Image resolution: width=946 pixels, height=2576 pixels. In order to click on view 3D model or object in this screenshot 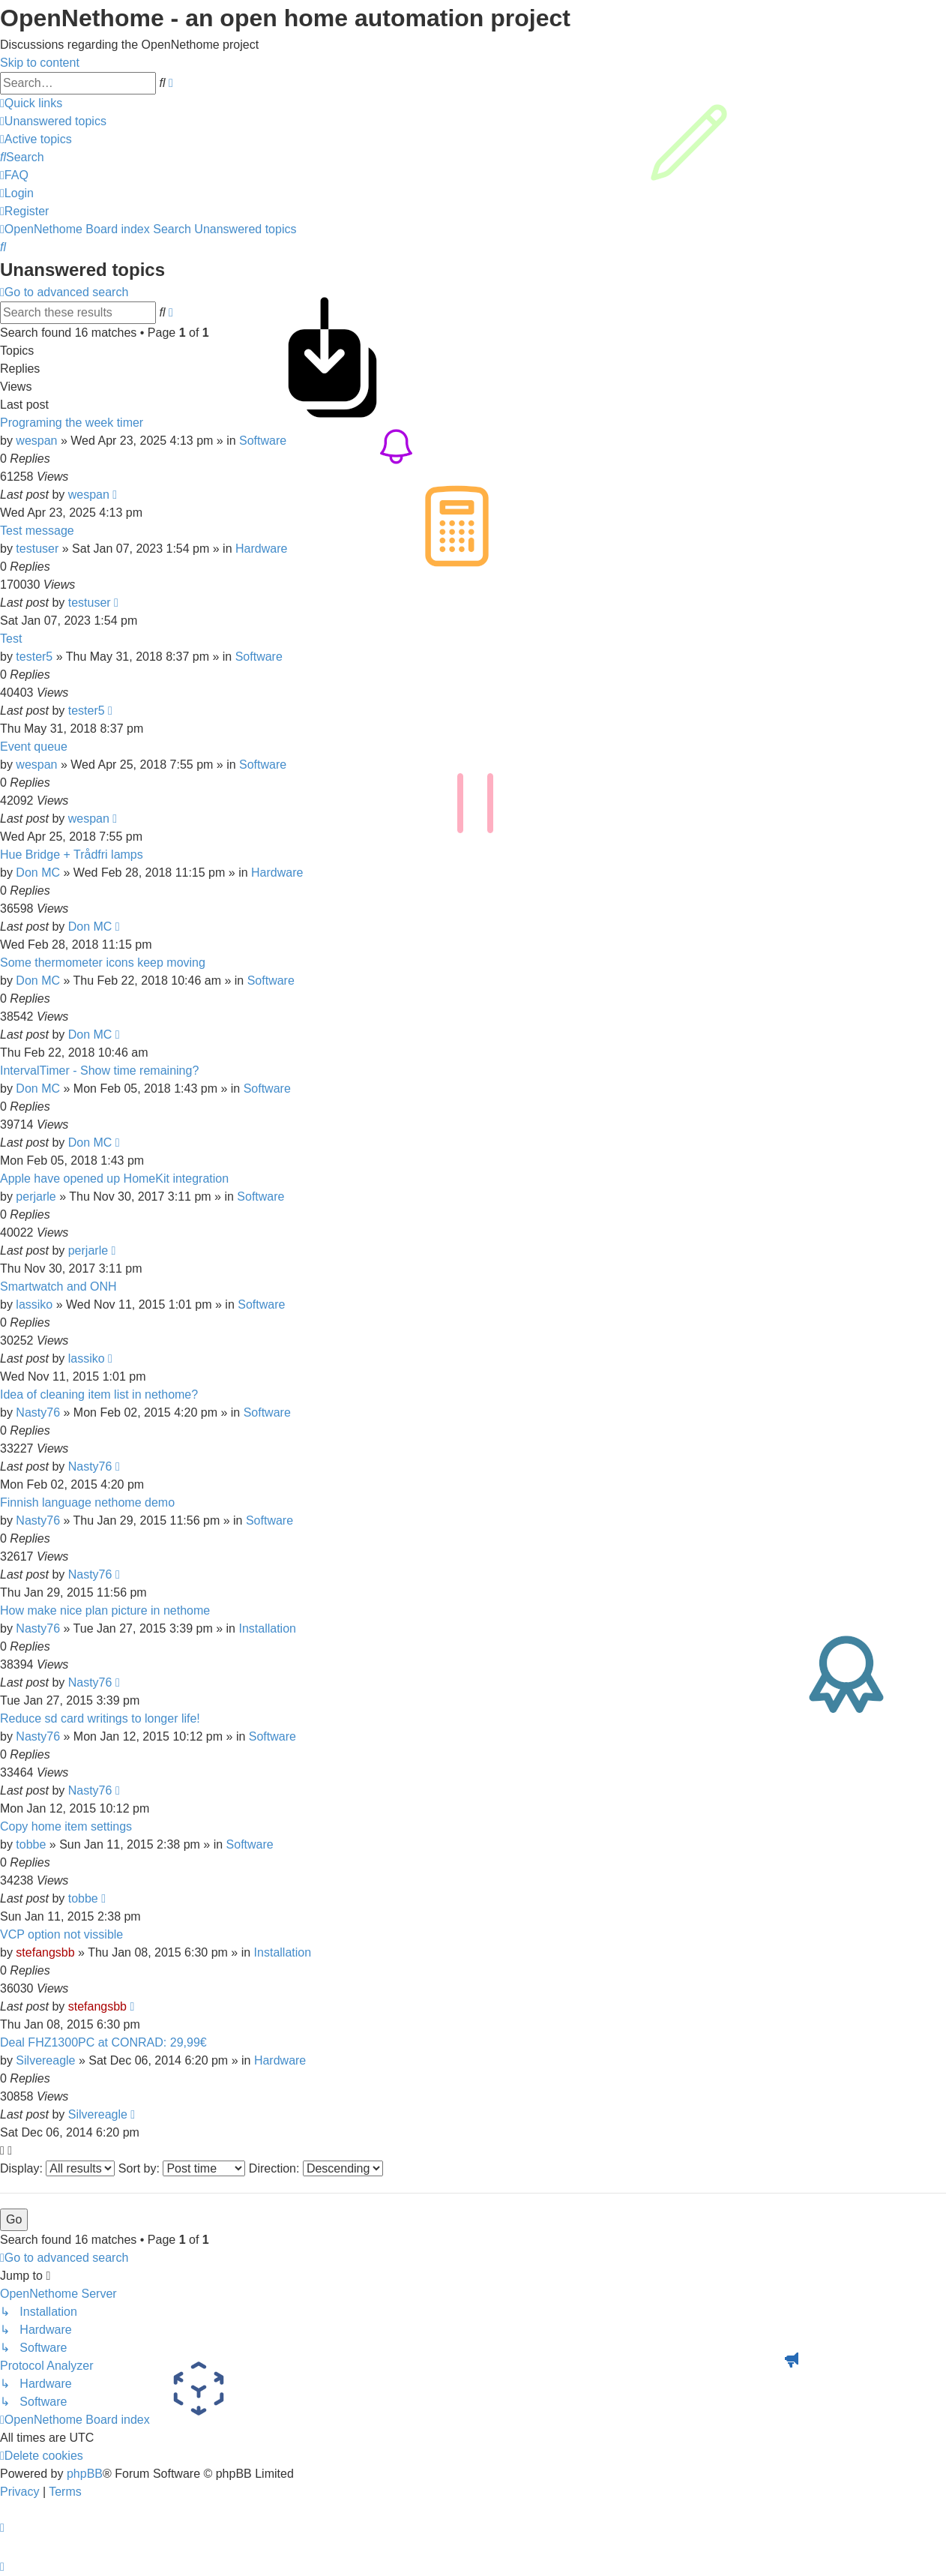, I will do `click(199, 2389)`.